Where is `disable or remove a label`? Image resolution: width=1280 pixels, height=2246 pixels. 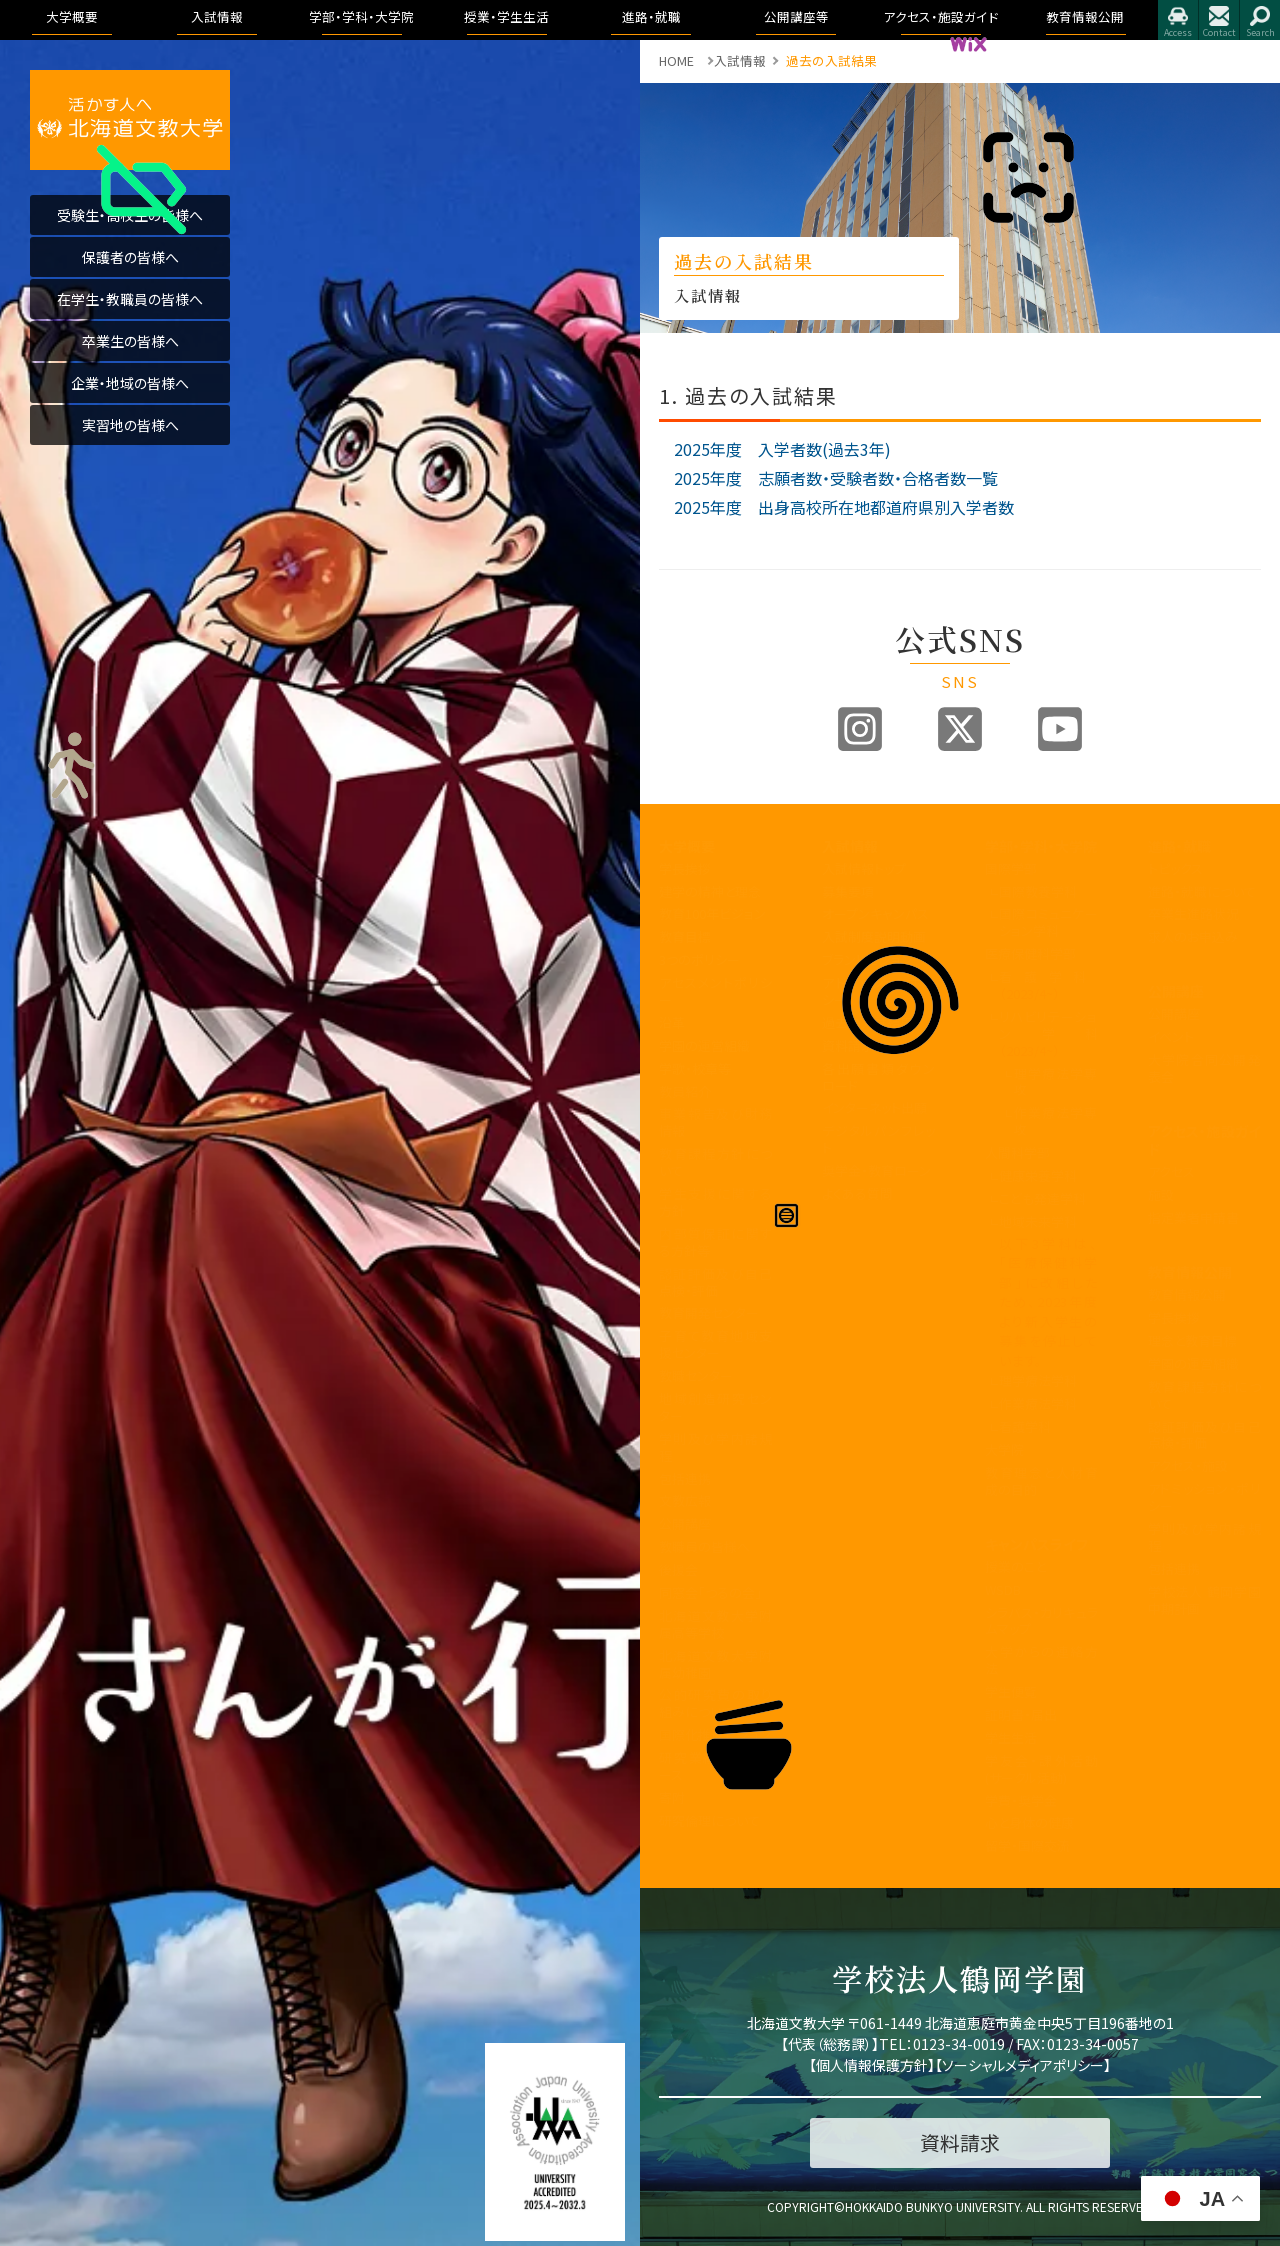
disable or remove a label is located at coordinates (141, 189).